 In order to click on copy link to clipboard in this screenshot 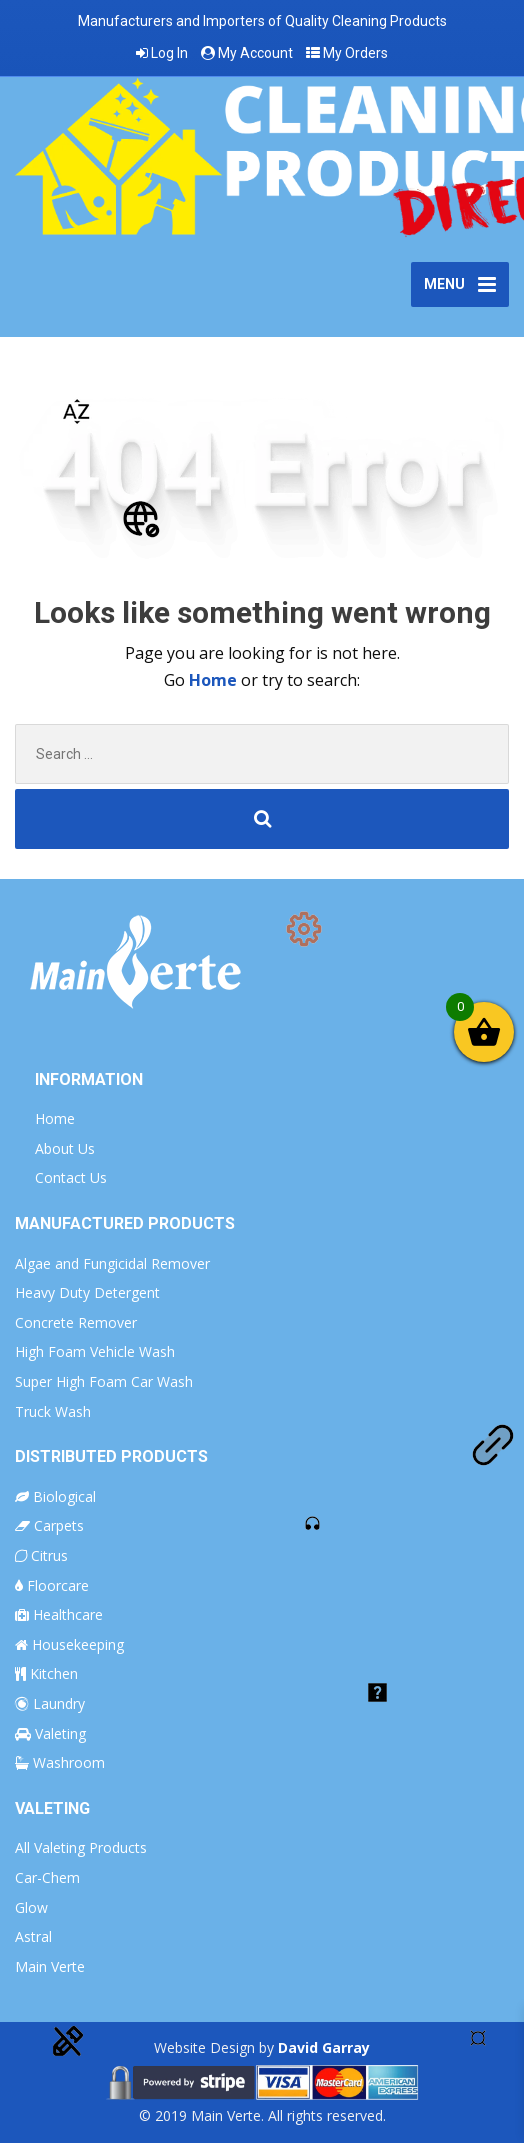, I will do `click(493, 1445)`.